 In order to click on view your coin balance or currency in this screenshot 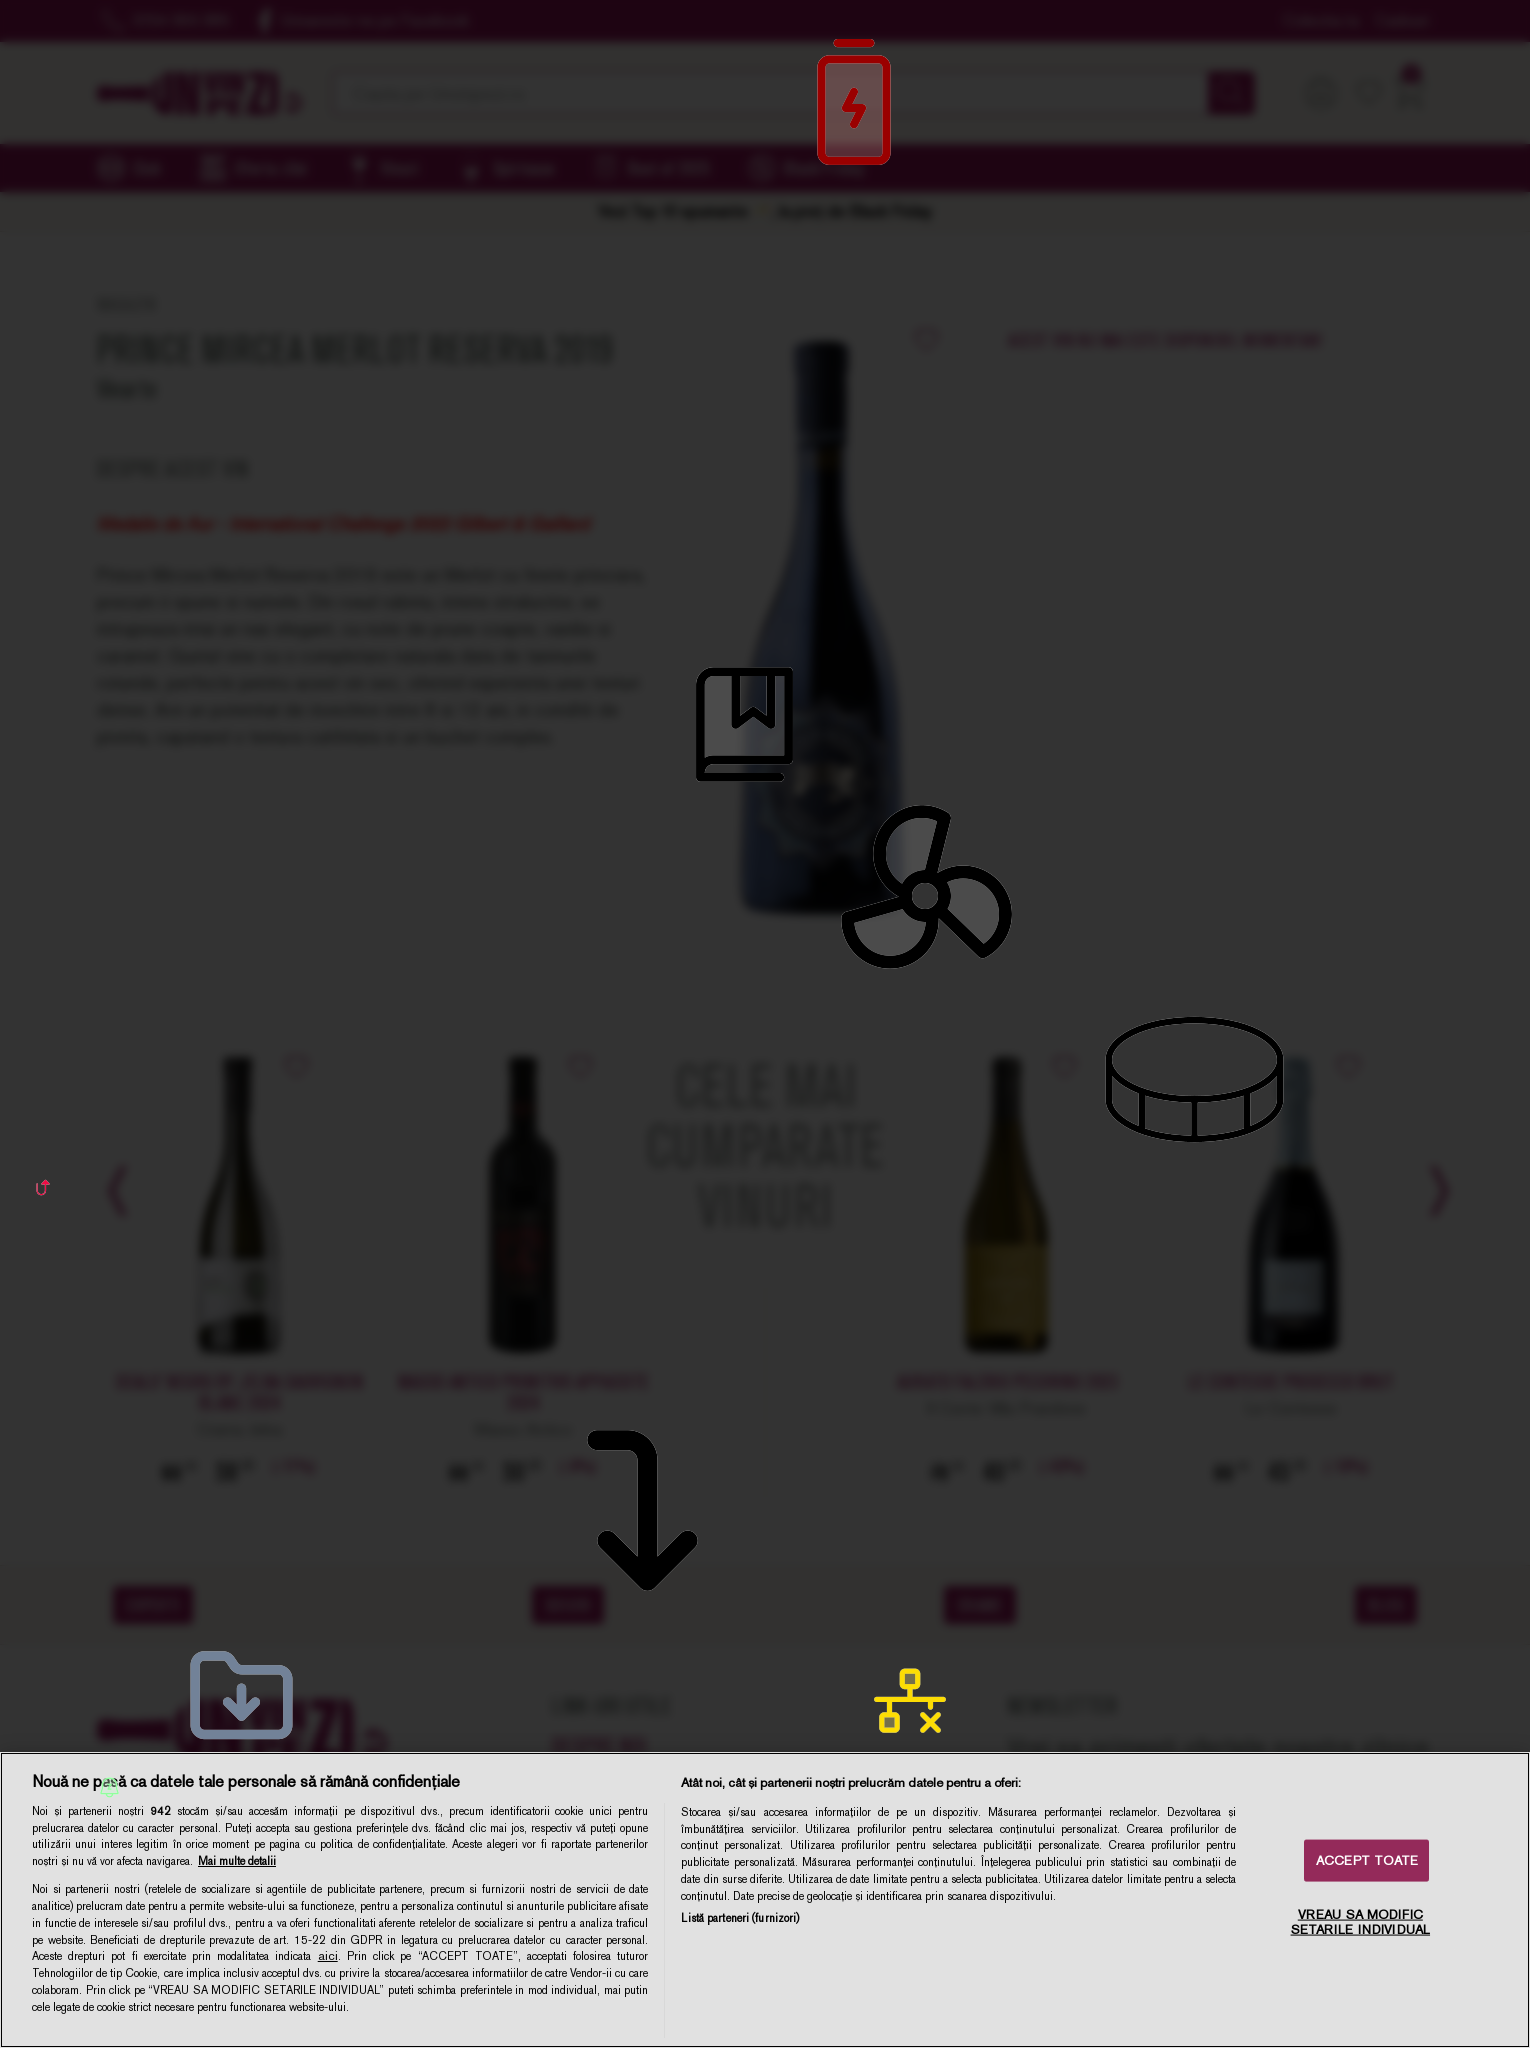, I will do `click(1194, 1079)`.